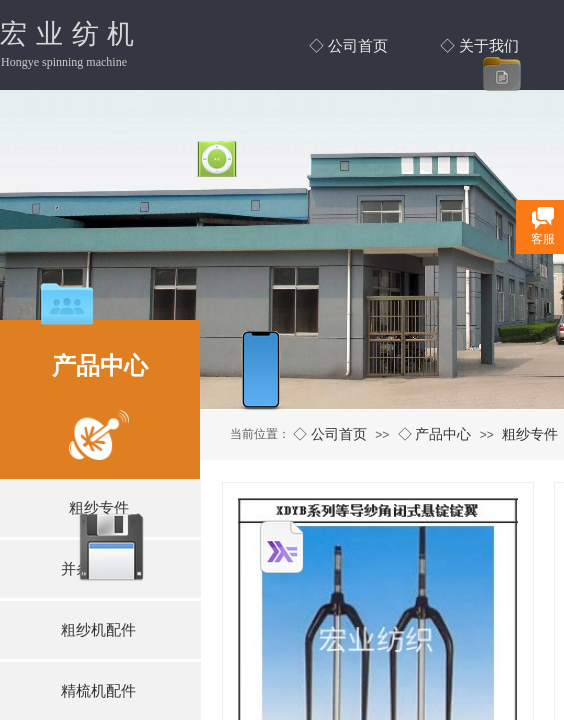 The image size is (564, 720). Describe the element at coordinates (502, 74) in the screenshot. I see `open your documents folder` at that location.